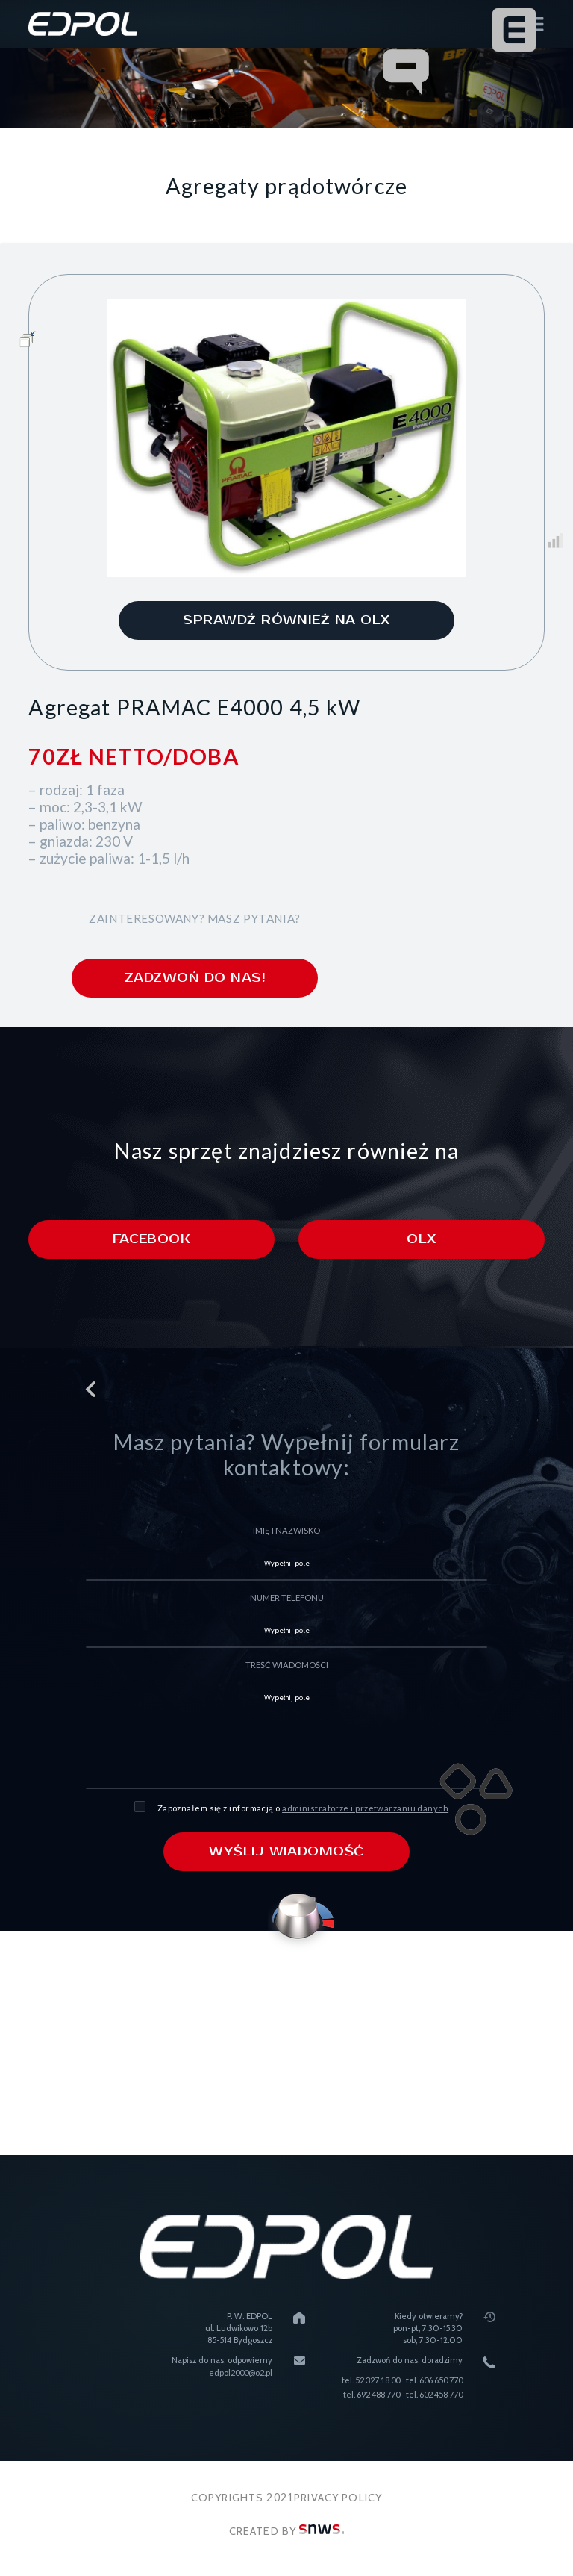 The image size is (573, 2576). What do you see at coordinates (556, 541) in the screenshot?
I see `indicates good cellular signal strength` at bounding box center [556, 541].